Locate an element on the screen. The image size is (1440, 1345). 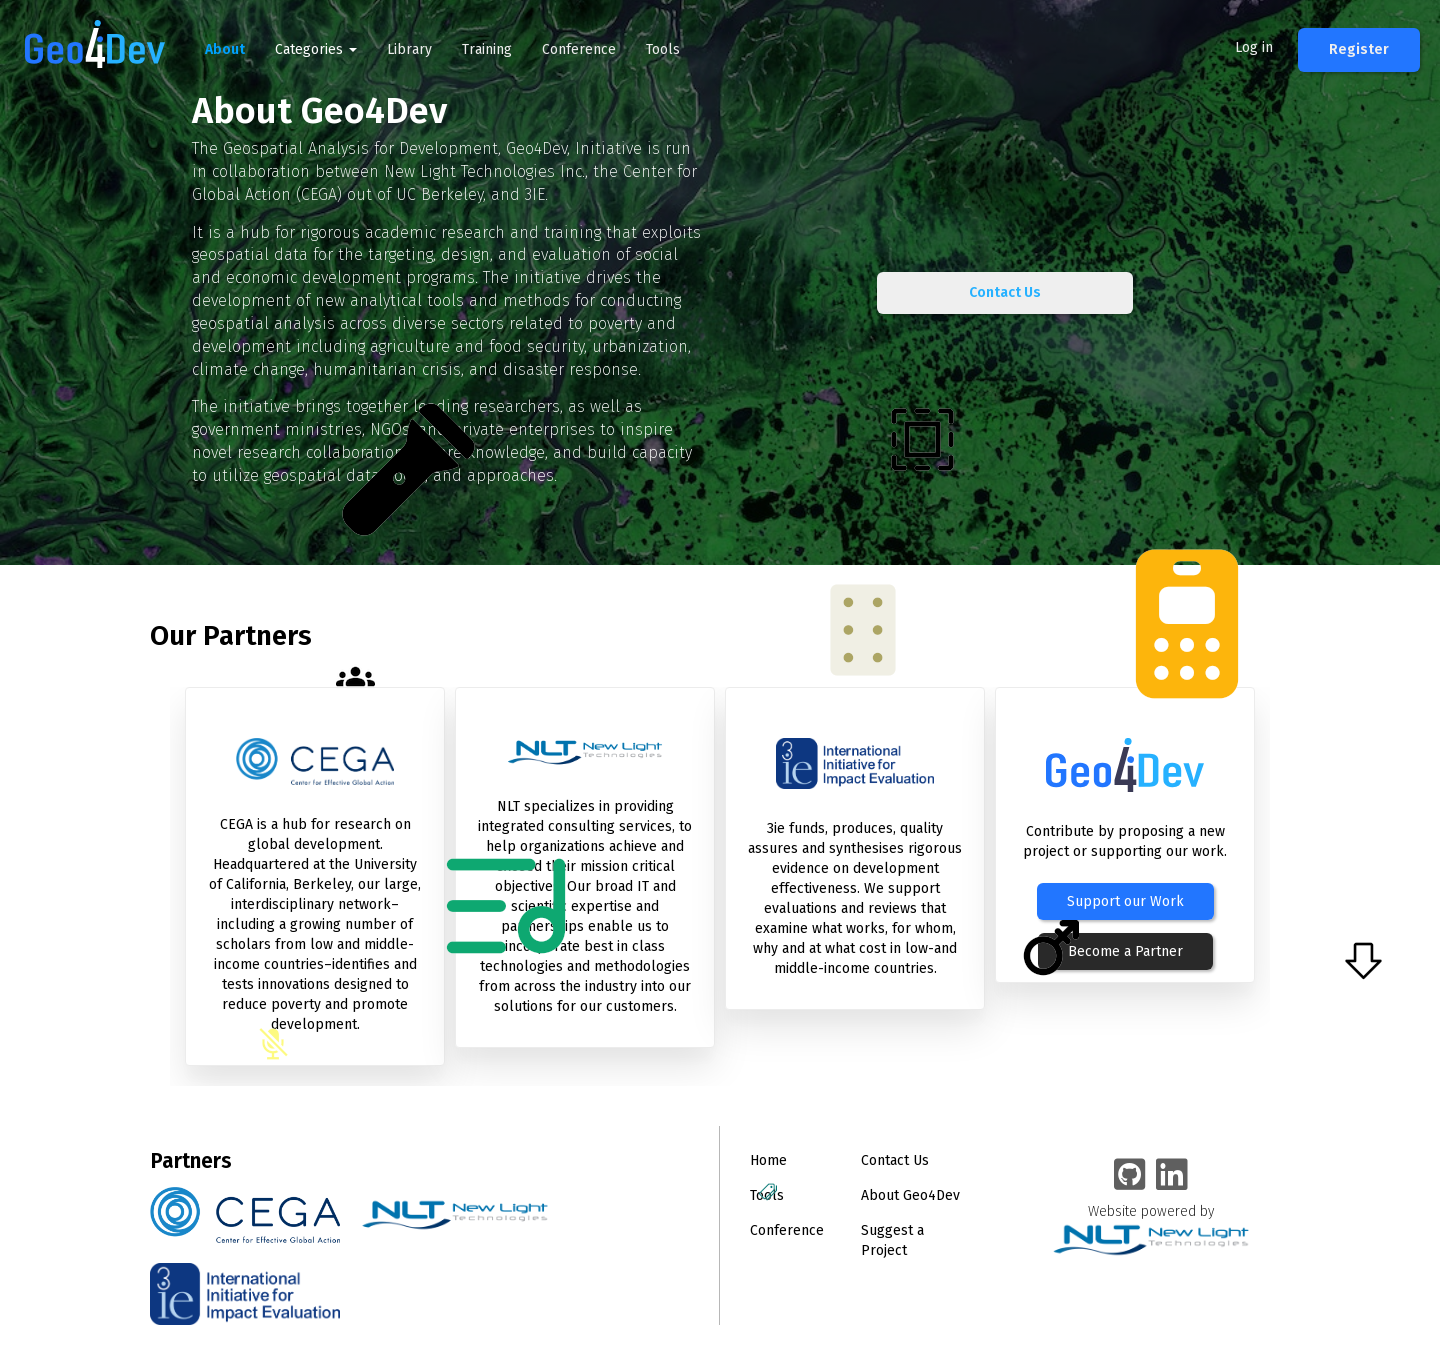
call using a classic mobile phone is located at coordinates (1187, 624).